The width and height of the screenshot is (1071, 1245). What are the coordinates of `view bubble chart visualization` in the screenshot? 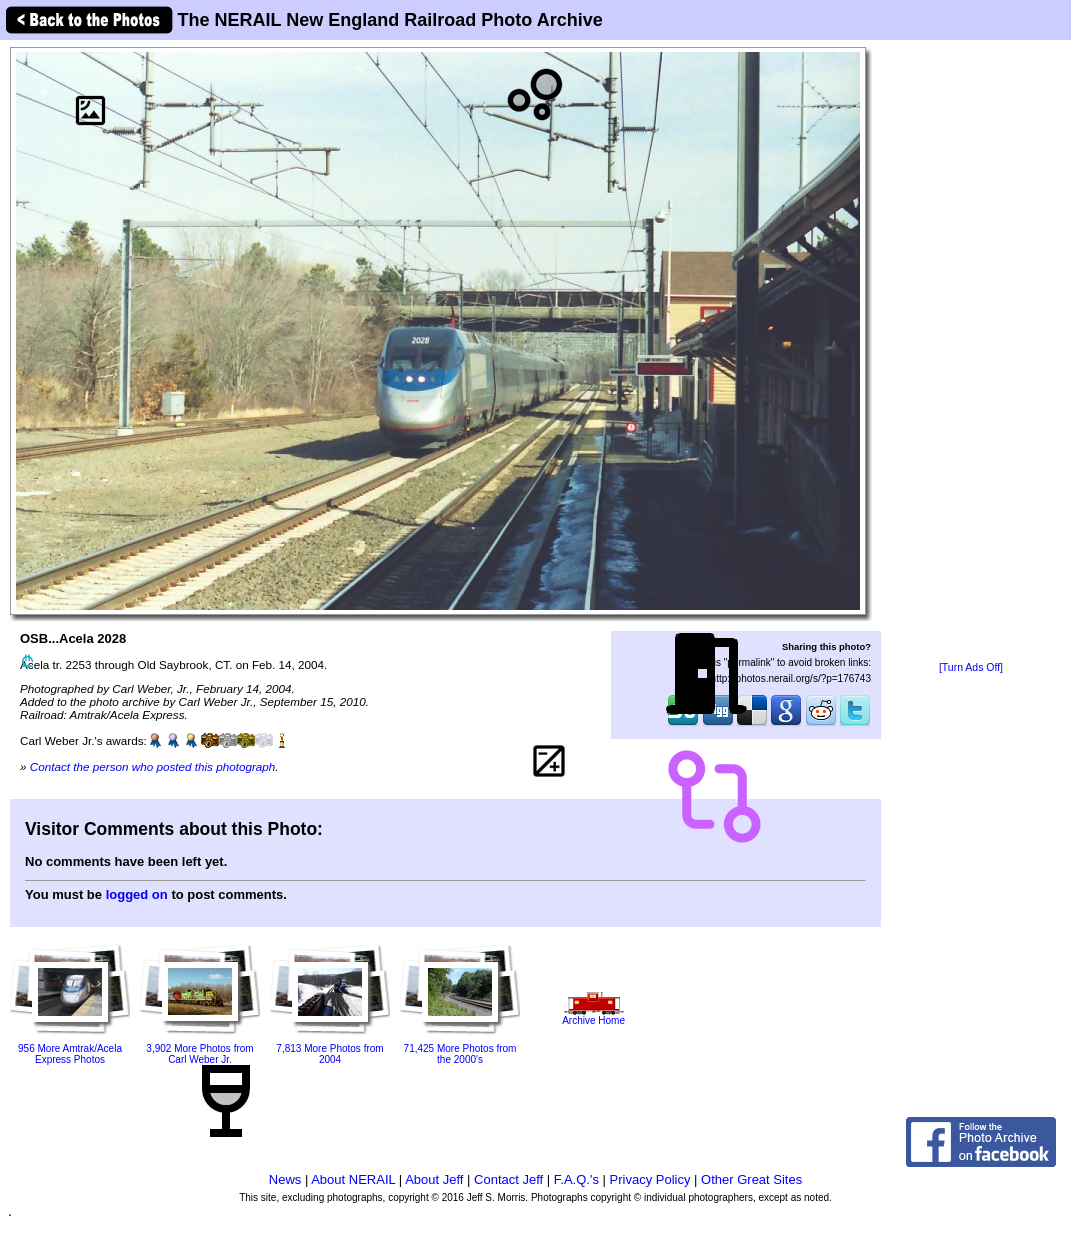 It's located at (533, 94).